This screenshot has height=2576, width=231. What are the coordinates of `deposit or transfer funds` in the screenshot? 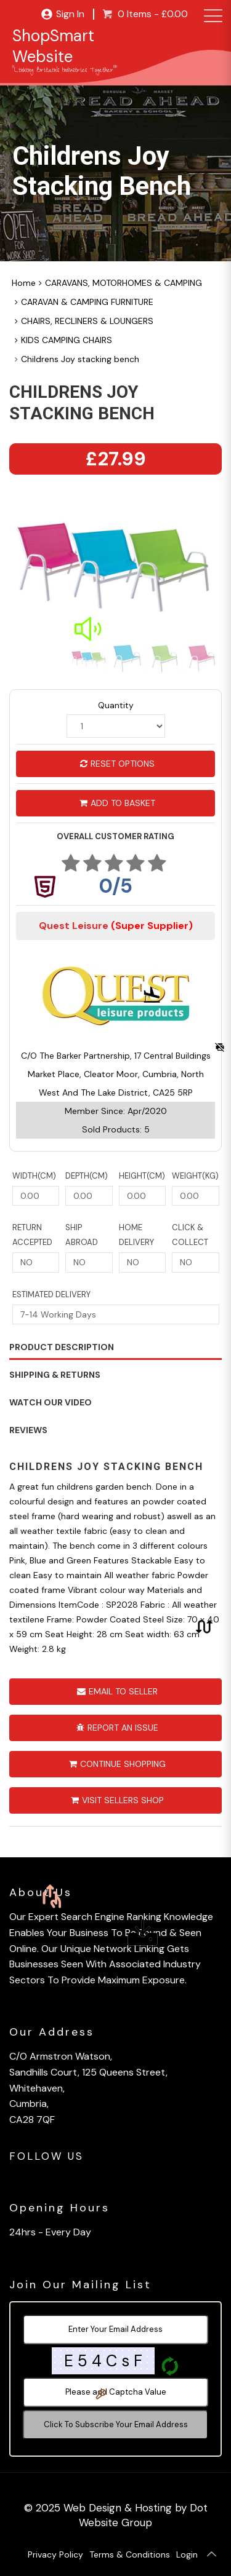 It's located at (51, 1896).